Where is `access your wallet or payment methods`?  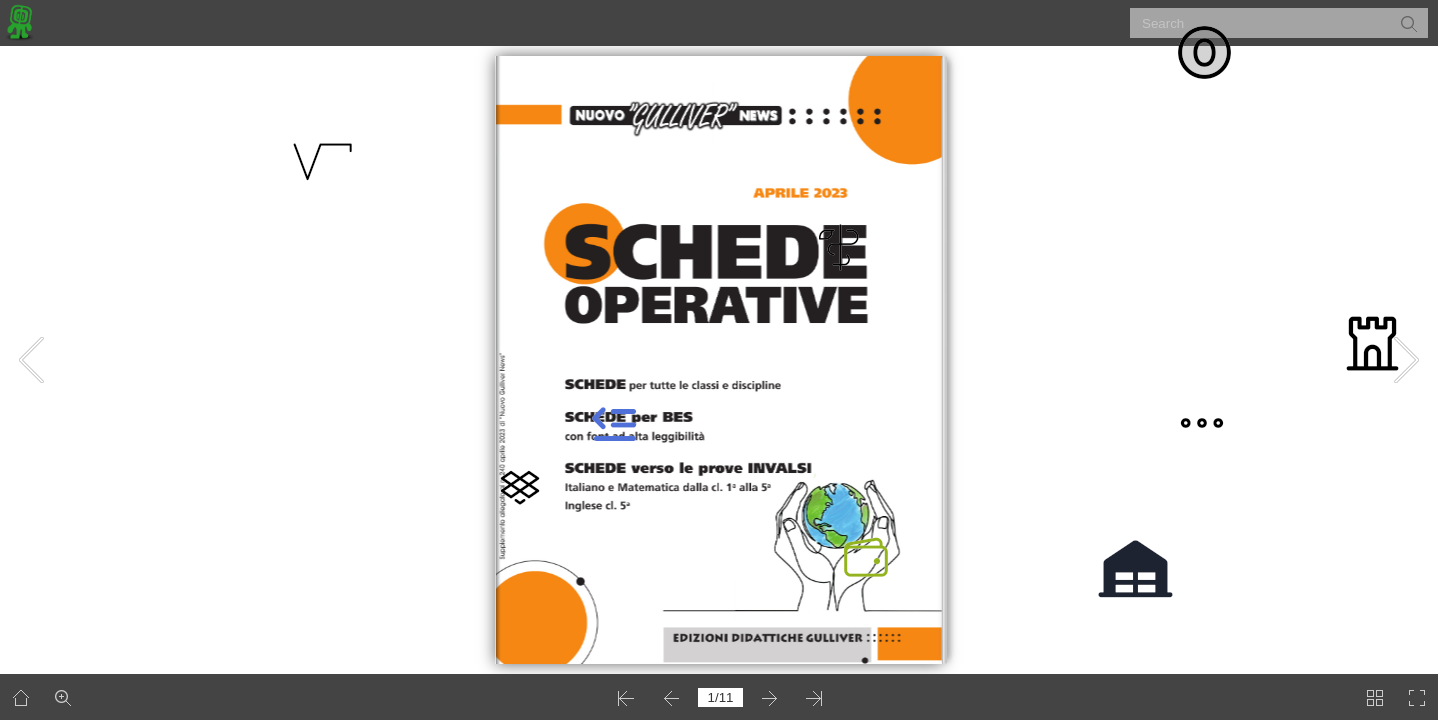
access your wallet or payment methods is located at coordinates (866, 558).